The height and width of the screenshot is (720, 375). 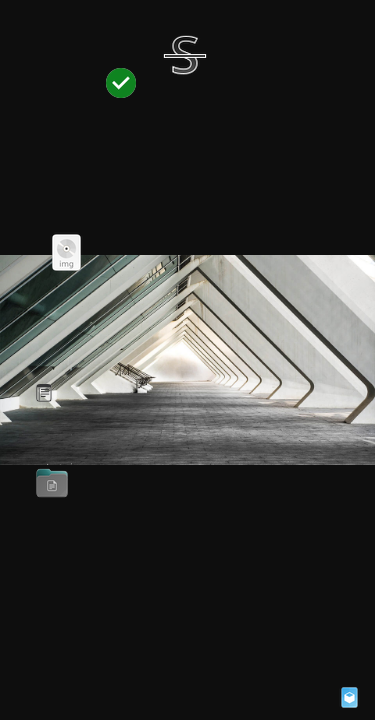 I want to click on apply strikethrough formatting to selected text, so click(x=185, y=56).